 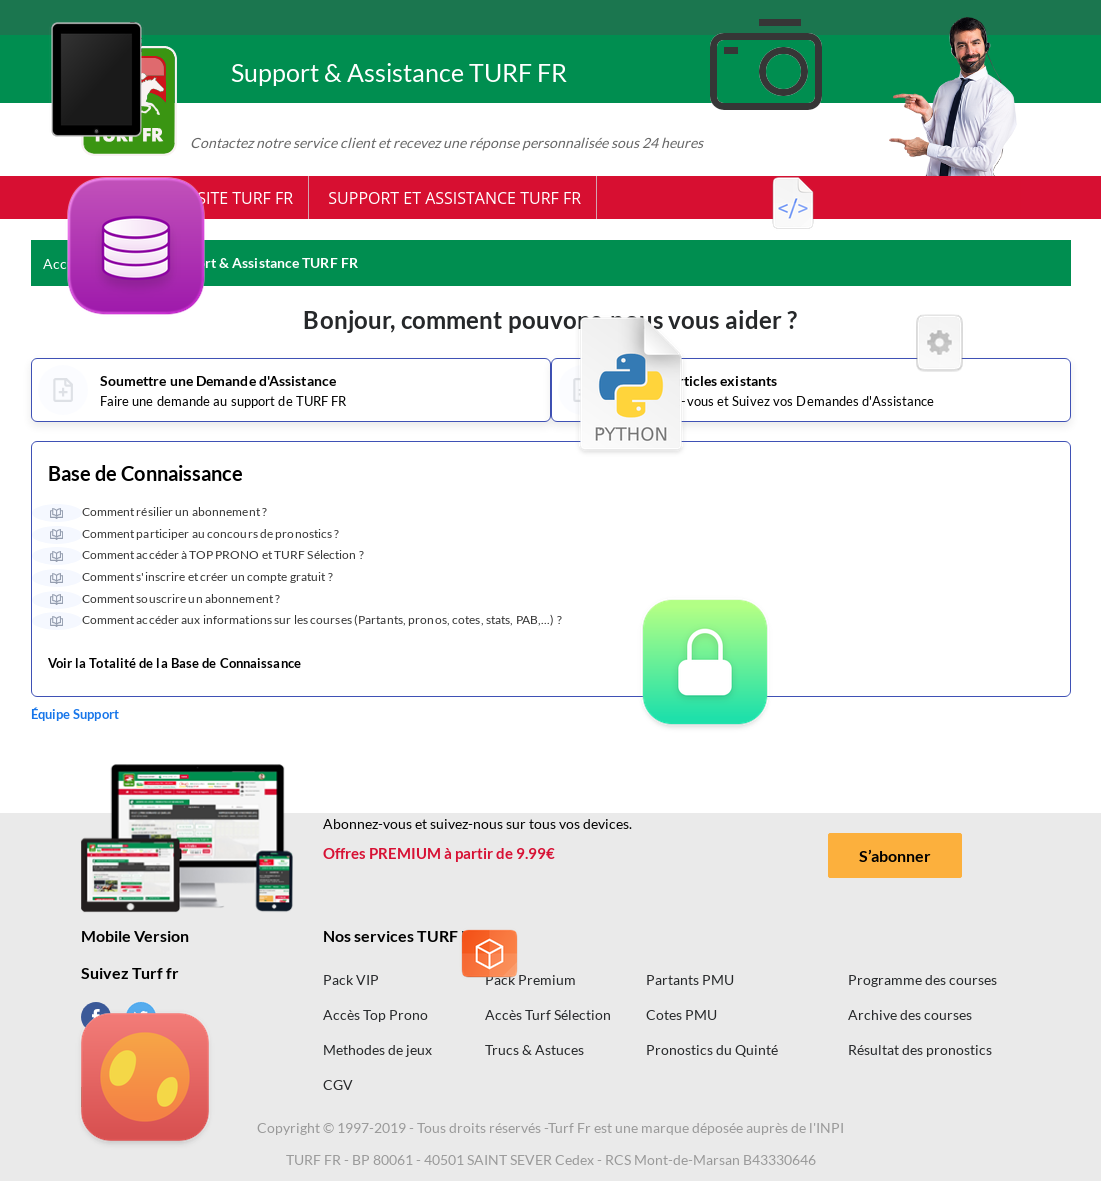 I want to click on lock your screen, so click(x=705, y=662).